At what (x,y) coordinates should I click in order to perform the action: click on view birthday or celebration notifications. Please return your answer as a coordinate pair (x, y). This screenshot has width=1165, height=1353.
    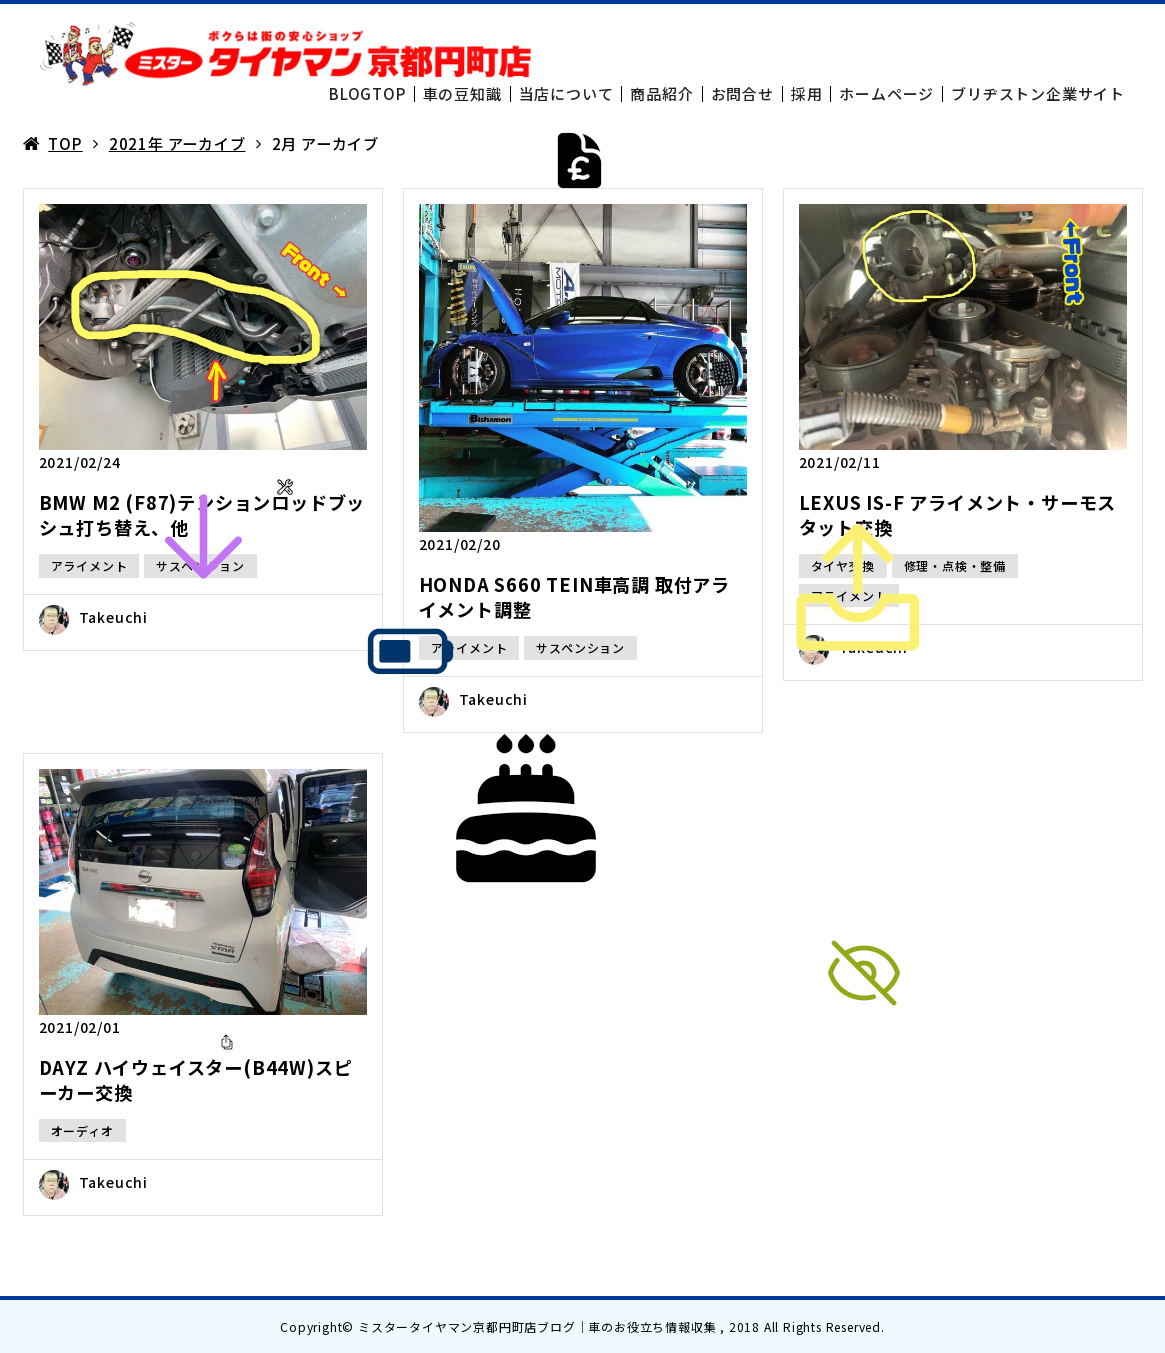
    Looking at the image, I should click on (526, 807).